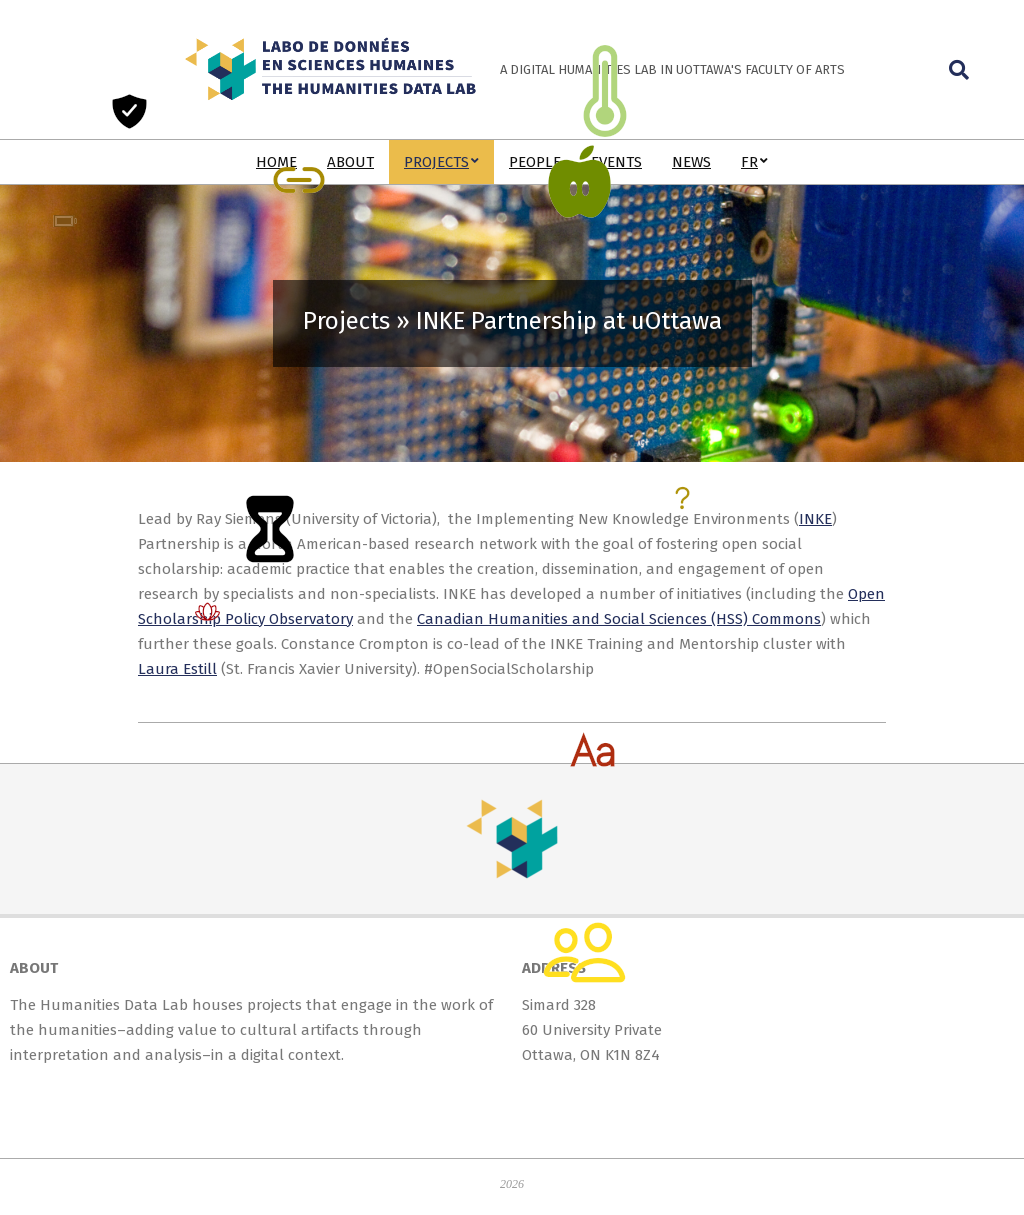 The height and width of the screenshot is (1215, 1024). I want to click on access help or support resources, so click(682, 498).